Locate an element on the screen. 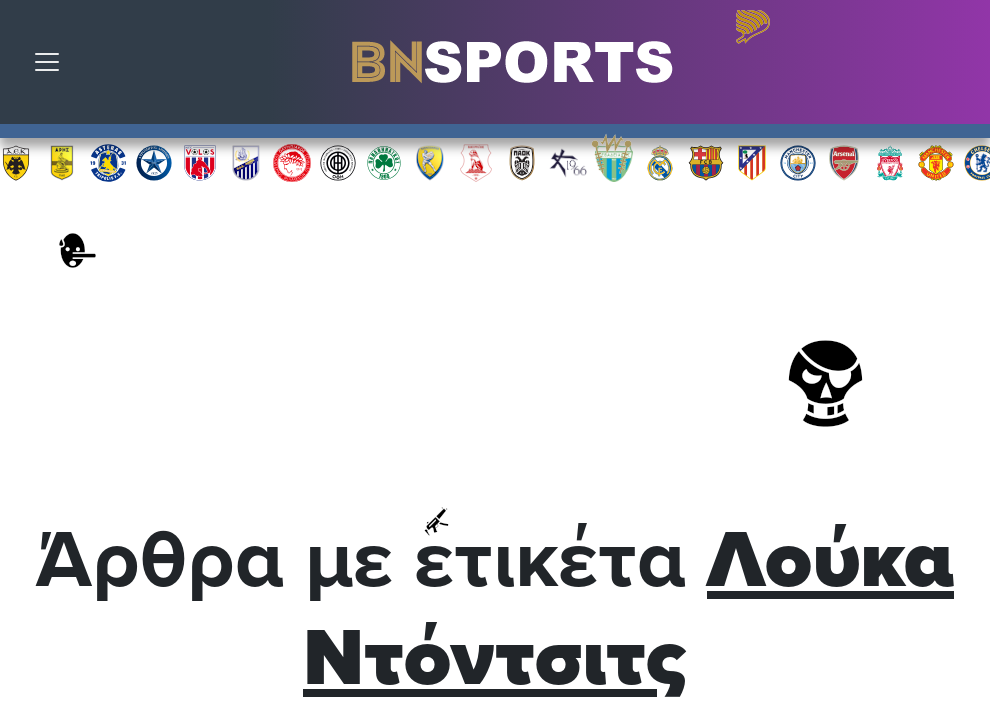 This screenshot has height=720, width=990. activate wave attack ability is located at coordinates (753, 27).